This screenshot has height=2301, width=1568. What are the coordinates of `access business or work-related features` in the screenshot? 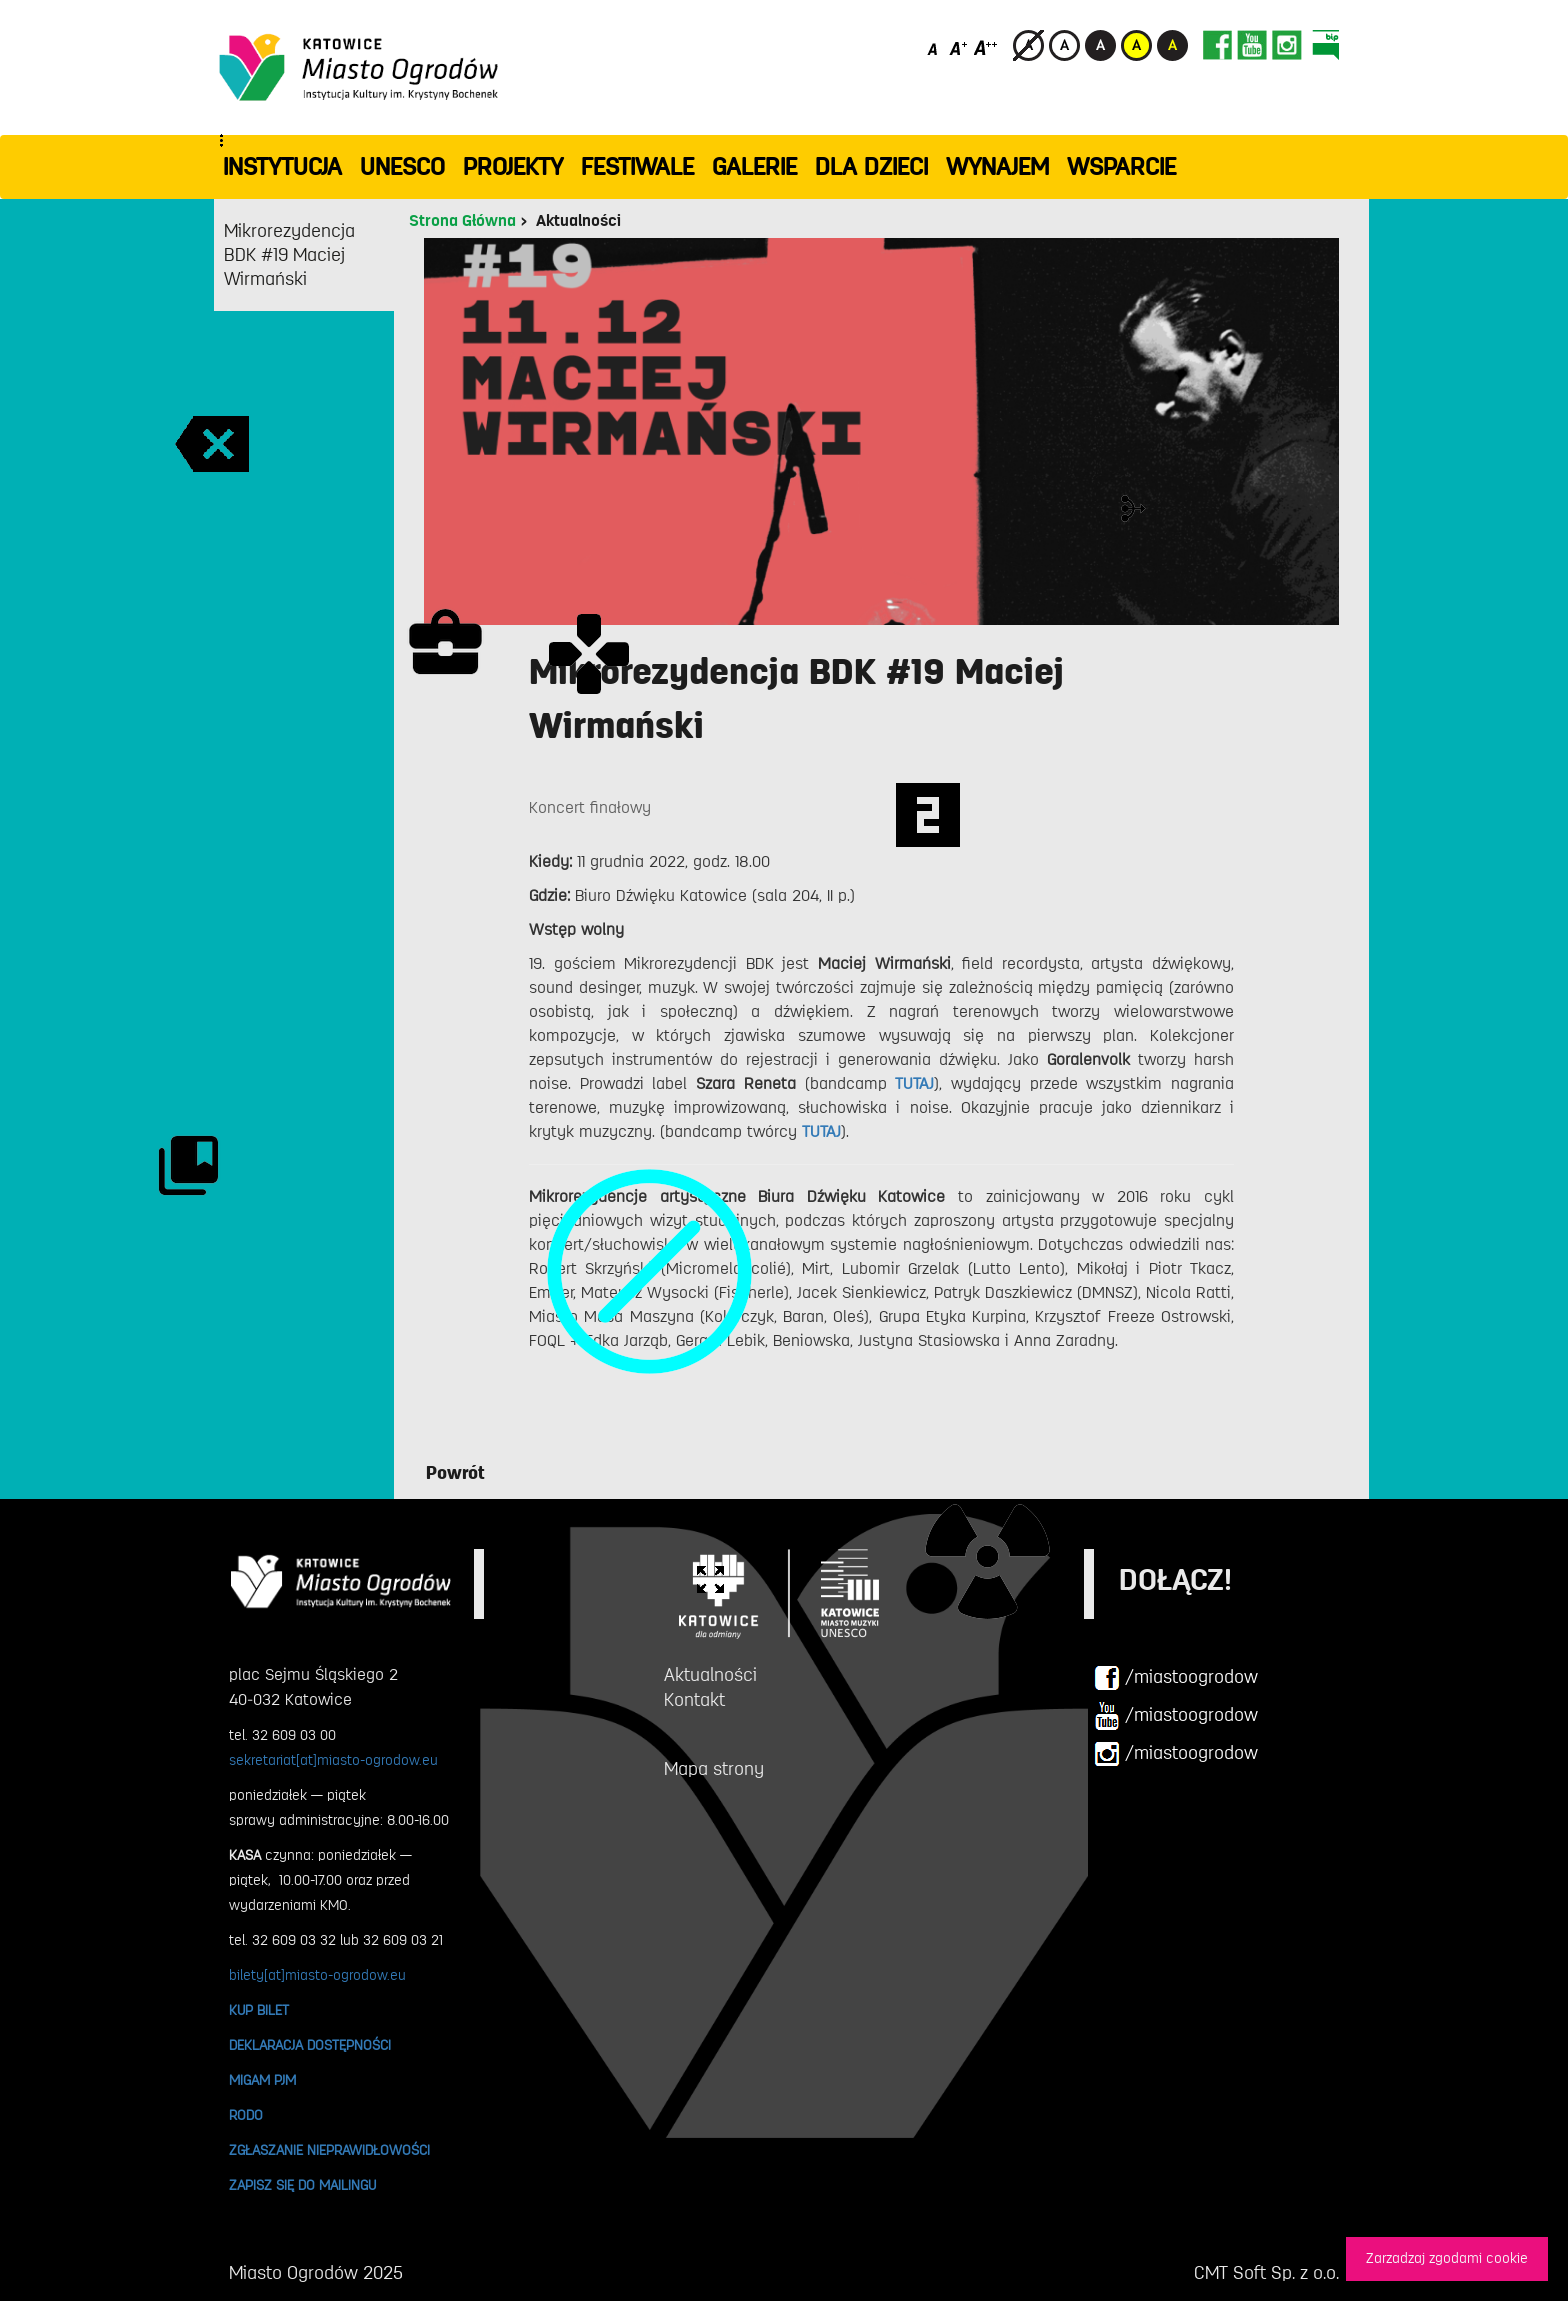 It's located at (445, 641).